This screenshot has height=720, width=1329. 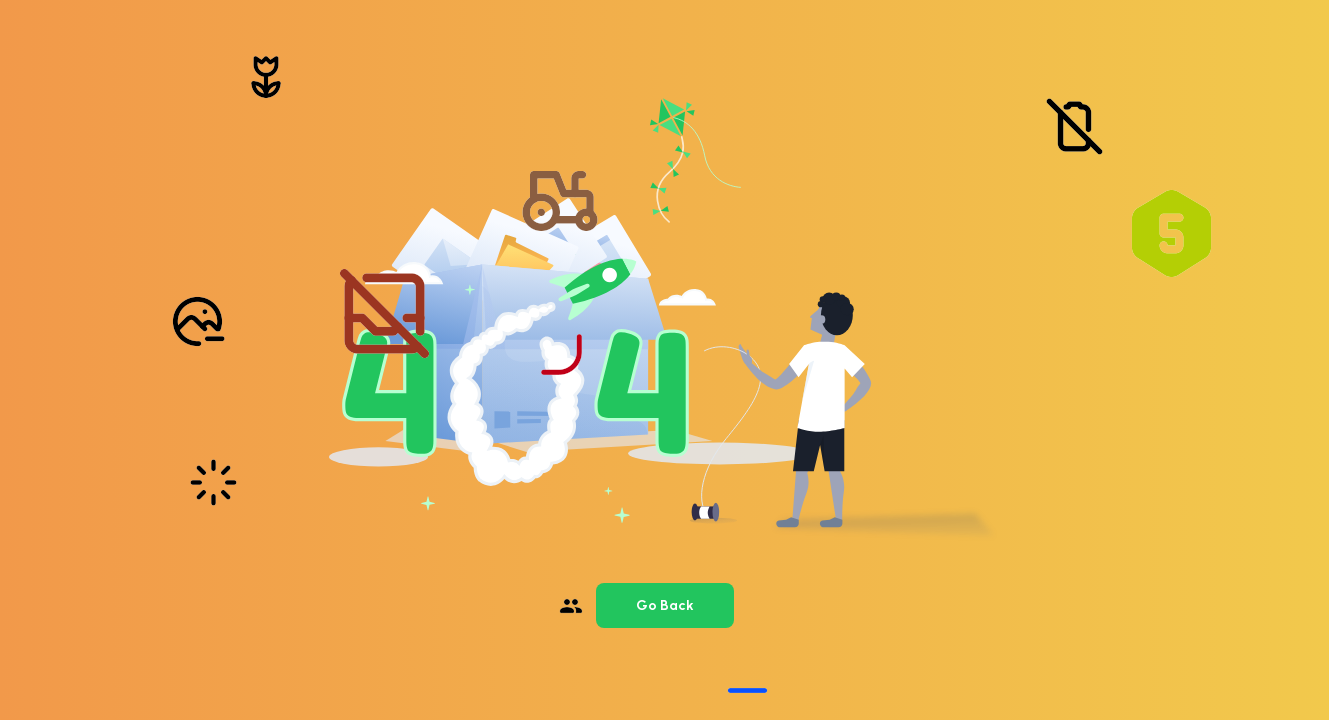 I want to click on view group members, so click(x=571, y=606).